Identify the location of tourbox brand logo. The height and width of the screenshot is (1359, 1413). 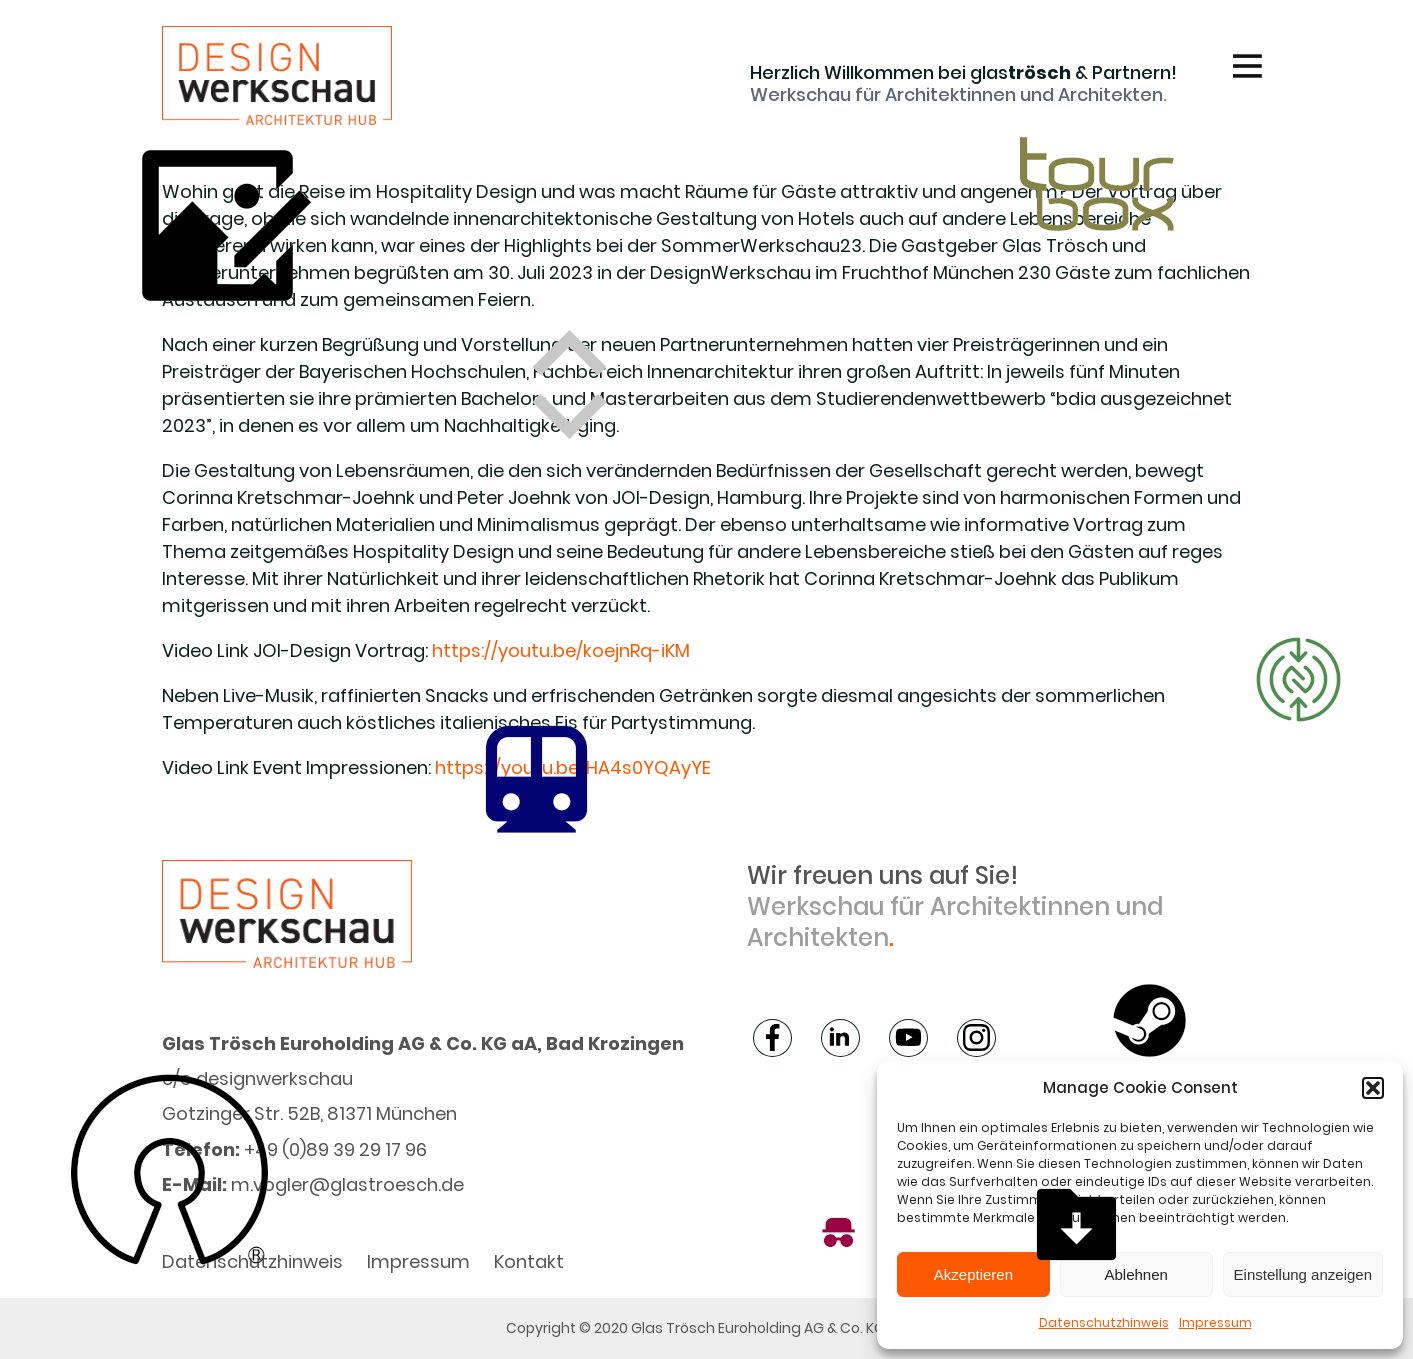
(1097, 184).